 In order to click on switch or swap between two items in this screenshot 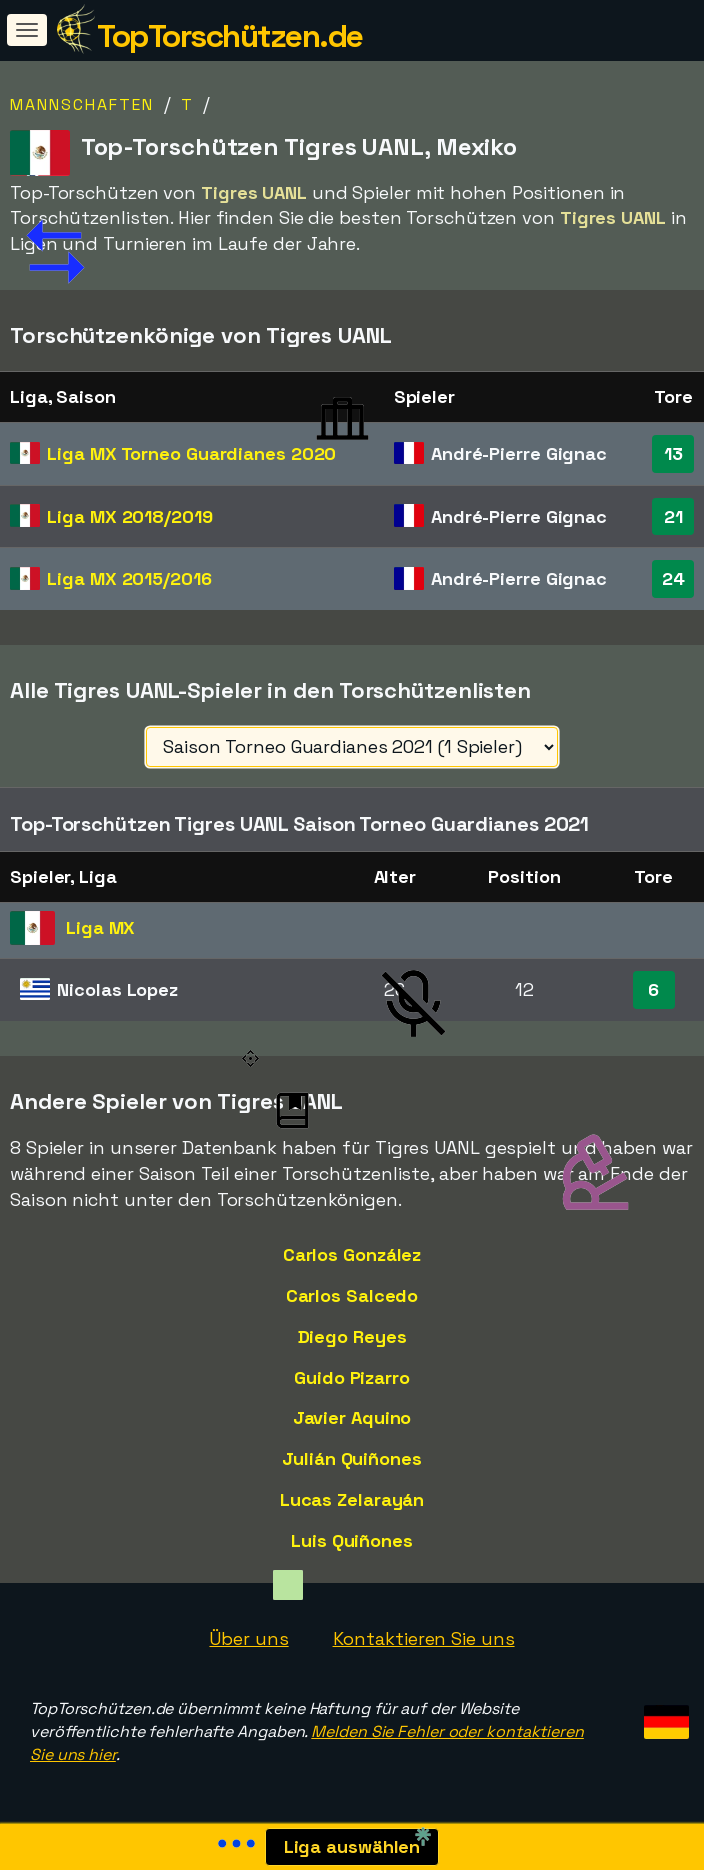, I will do `click(55, 251)`.